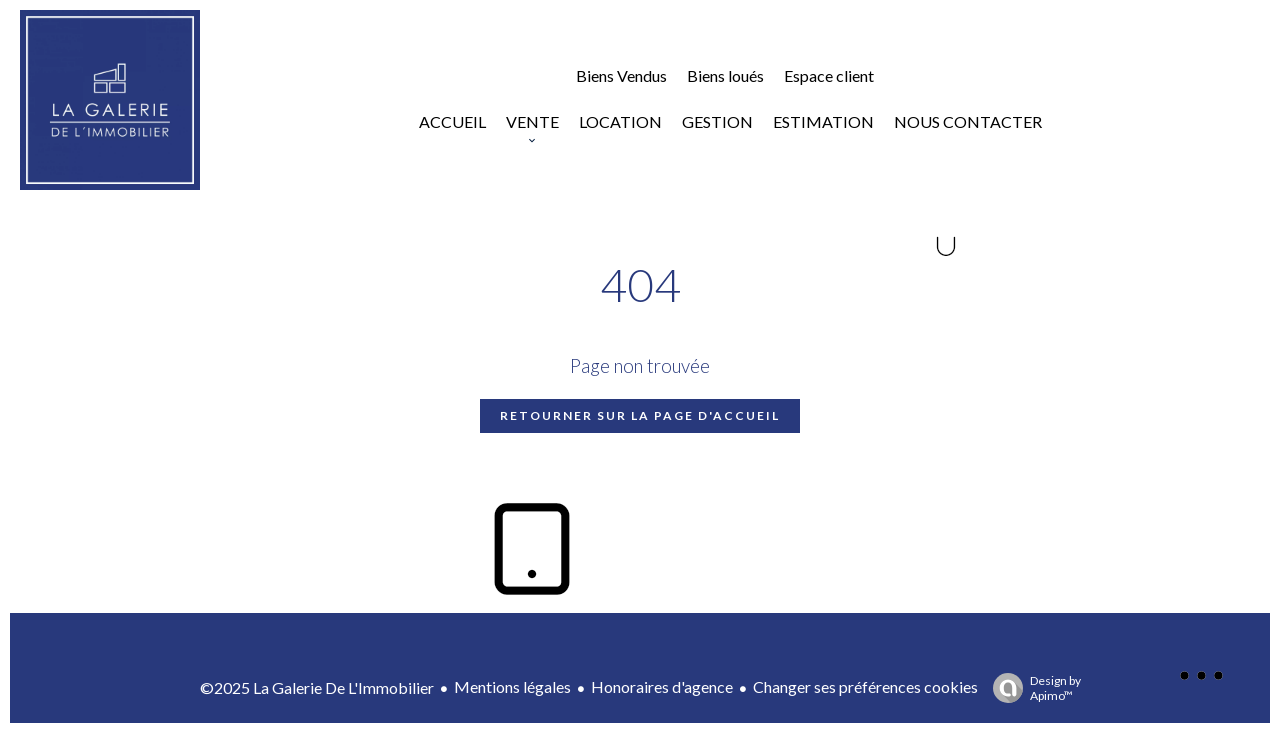 The image size is (1280, 733). What do you see at coordinates (946, 245) in the screenshot?
I see `perform a union operation on selected shapes` at bounding box center [946, 245].